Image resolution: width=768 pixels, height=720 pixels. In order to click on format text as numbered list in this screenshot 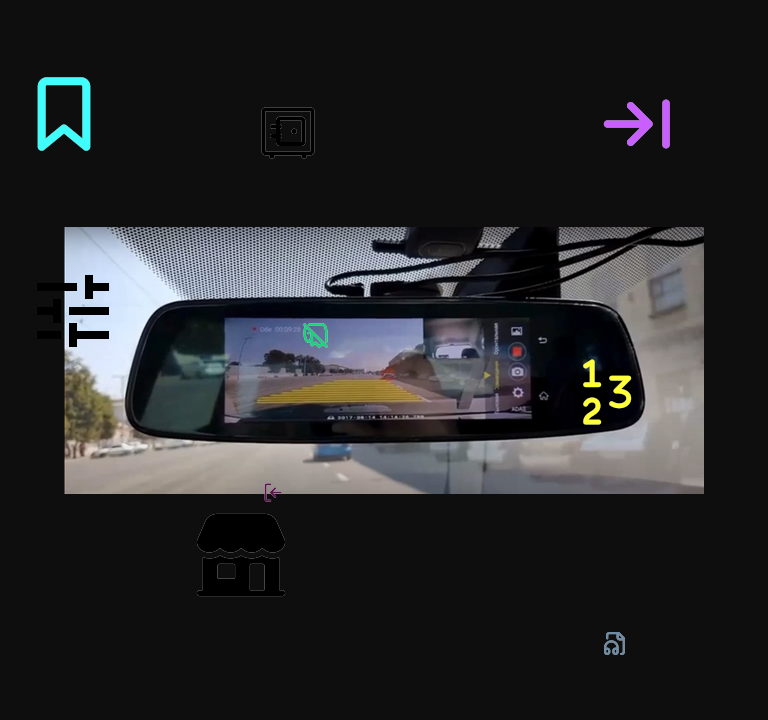, I will do `click(606, 392)`.